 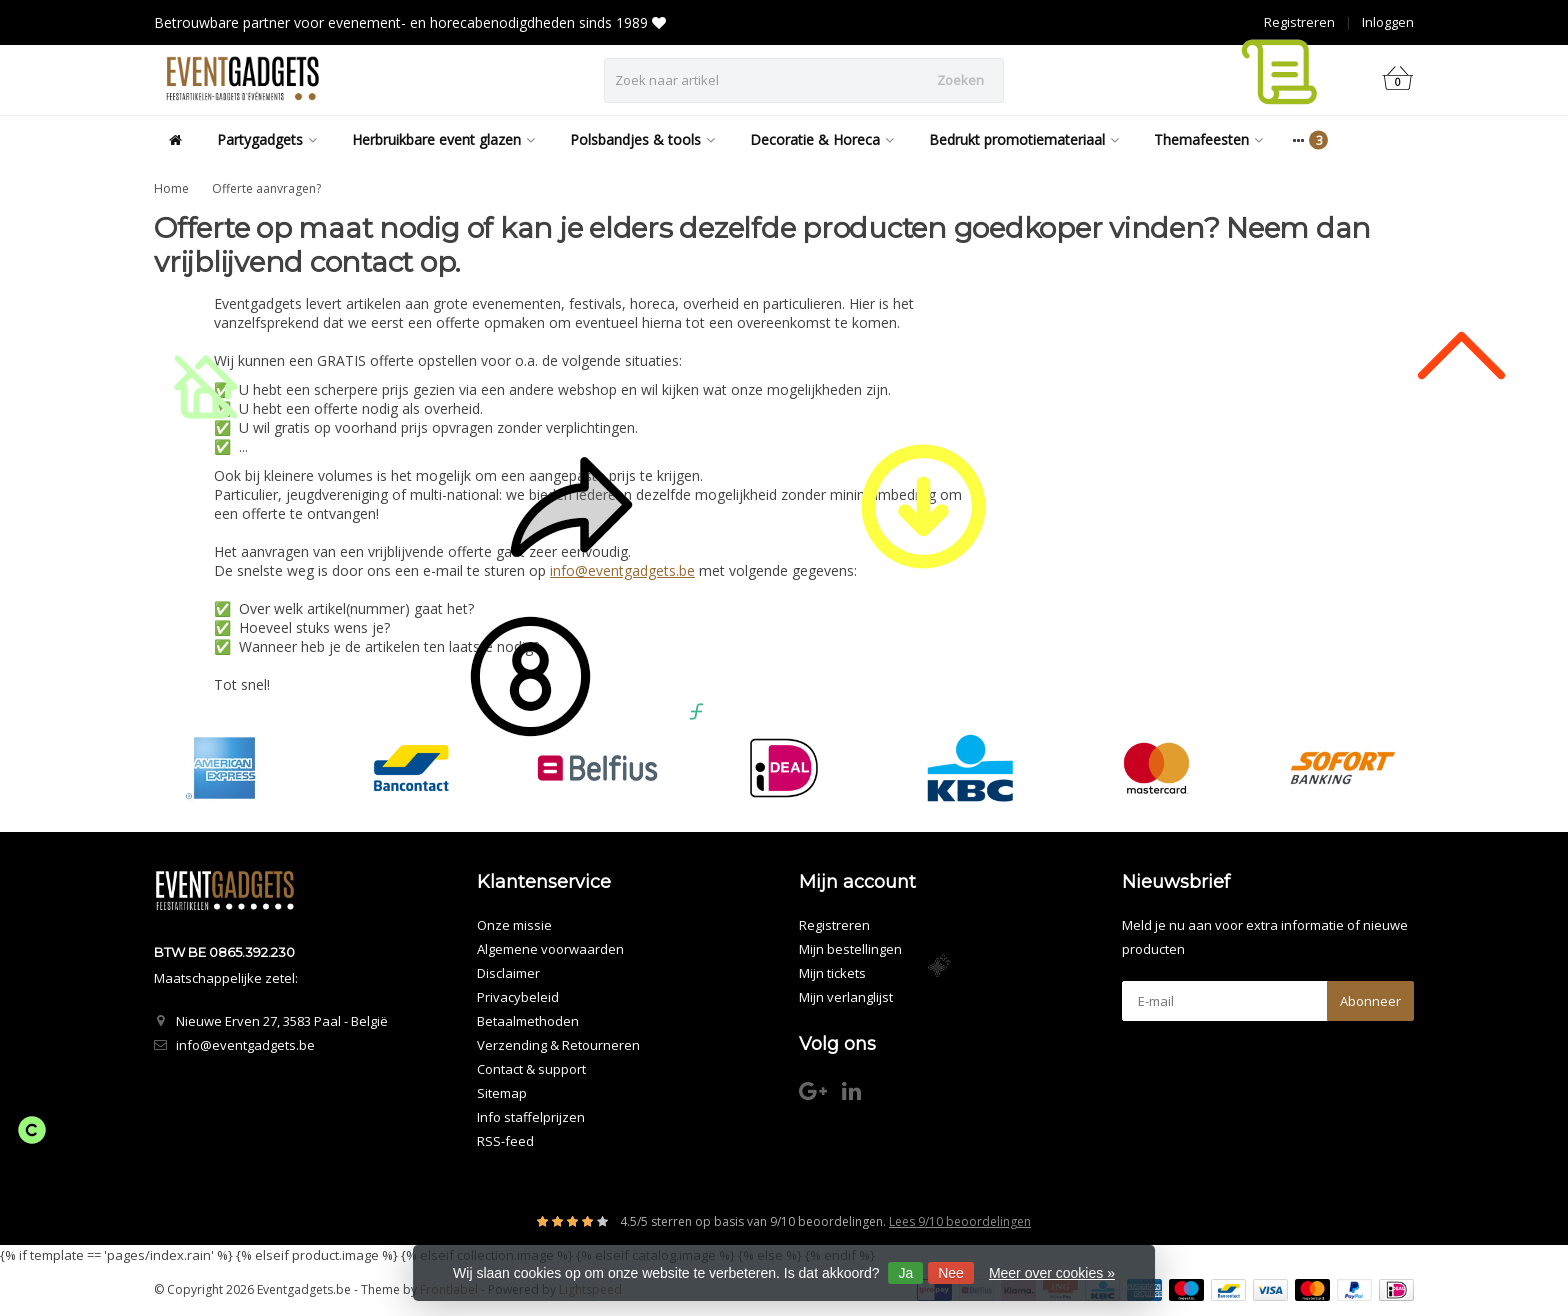 I want to click on indicates step 8 in a multi-step process, so click(x=530, y=676).